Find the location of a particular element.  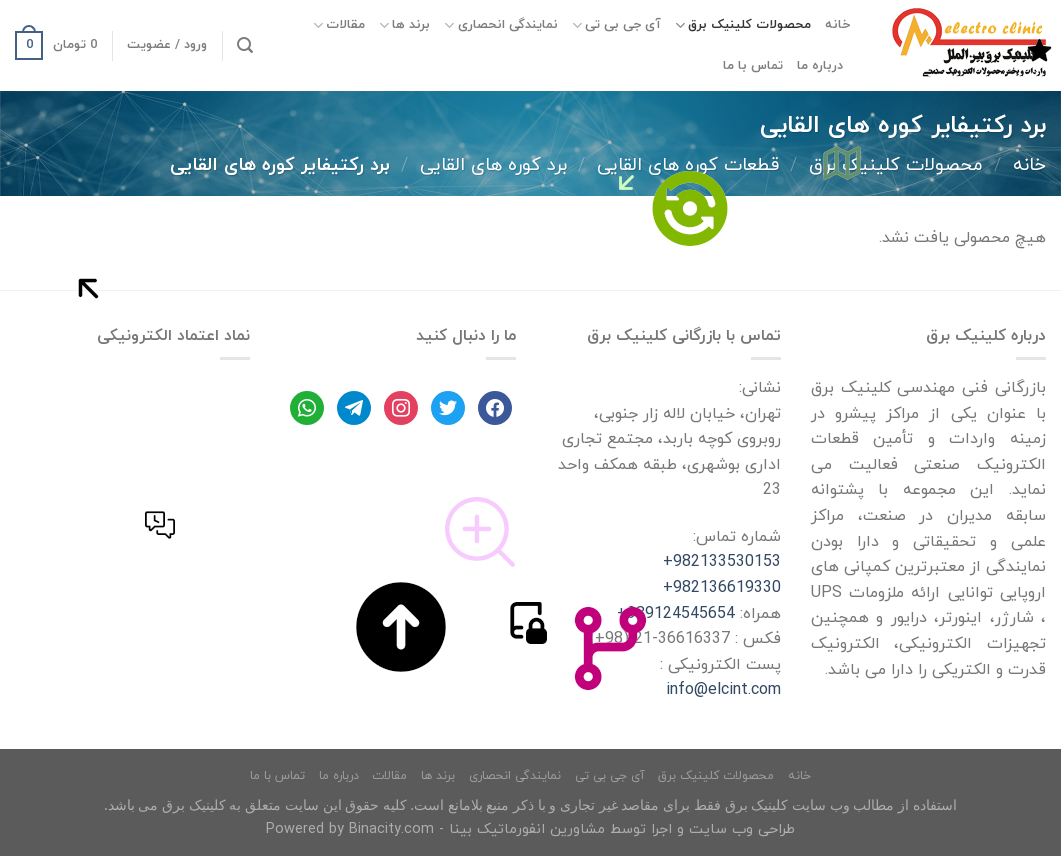

navigate to previous or lower-left content is located at coordinates (626, 182).